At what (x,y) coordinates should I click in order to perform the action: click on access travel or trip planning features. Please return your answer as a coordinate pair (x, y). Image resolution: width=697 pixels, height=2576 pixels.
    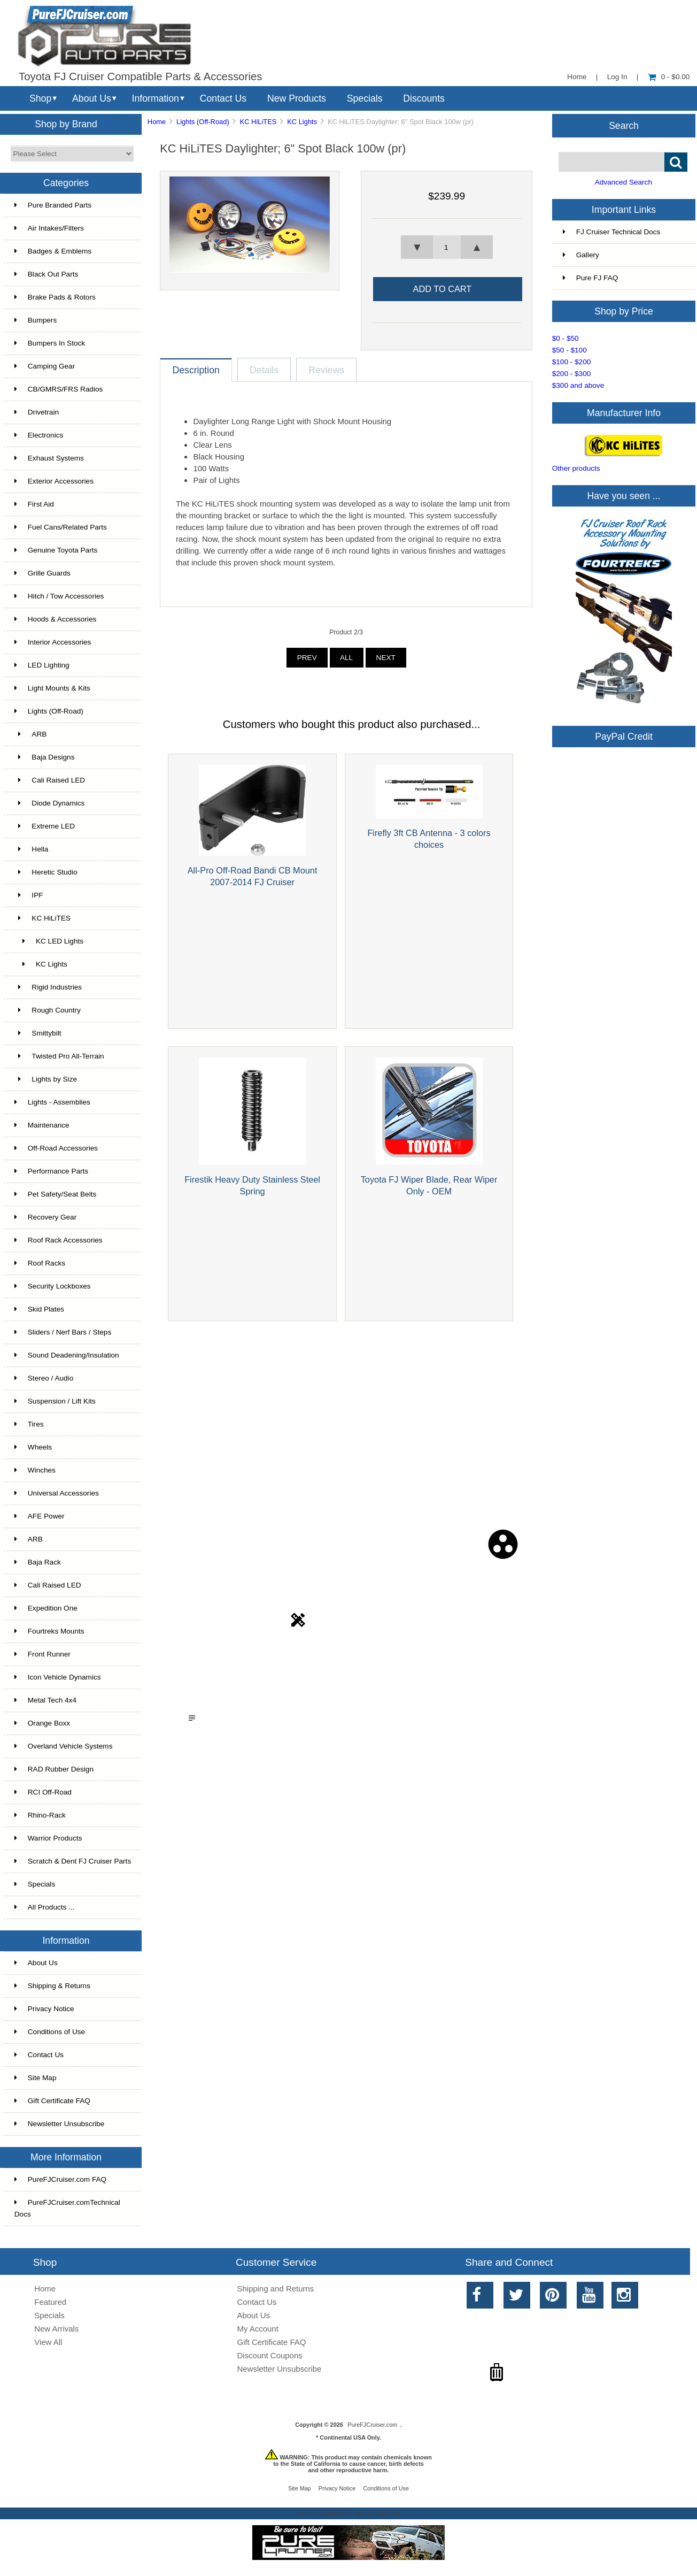
    Looking at the image, I should click on (497, 2372).